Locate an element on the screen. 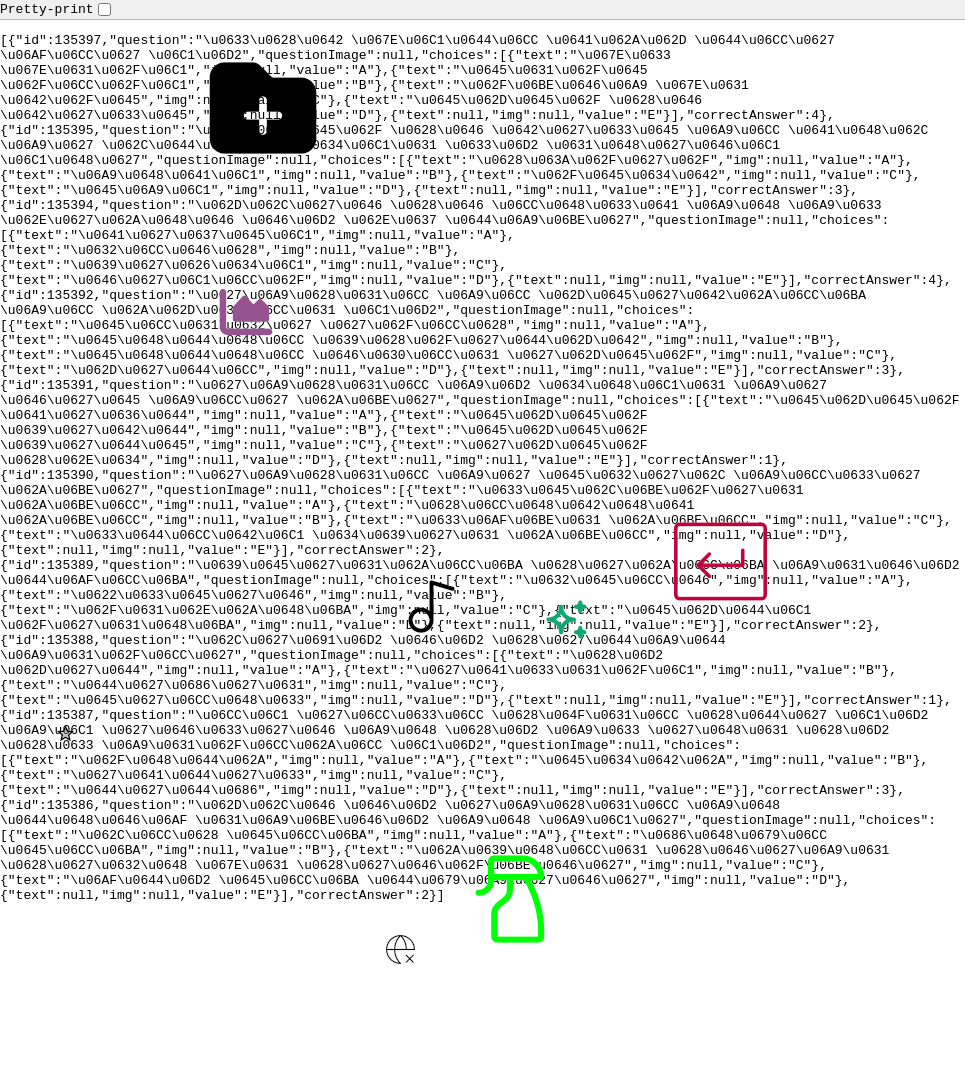 This screenshot has width=965, height=1090. view area chart analytics is located at coordinates (246, 312).